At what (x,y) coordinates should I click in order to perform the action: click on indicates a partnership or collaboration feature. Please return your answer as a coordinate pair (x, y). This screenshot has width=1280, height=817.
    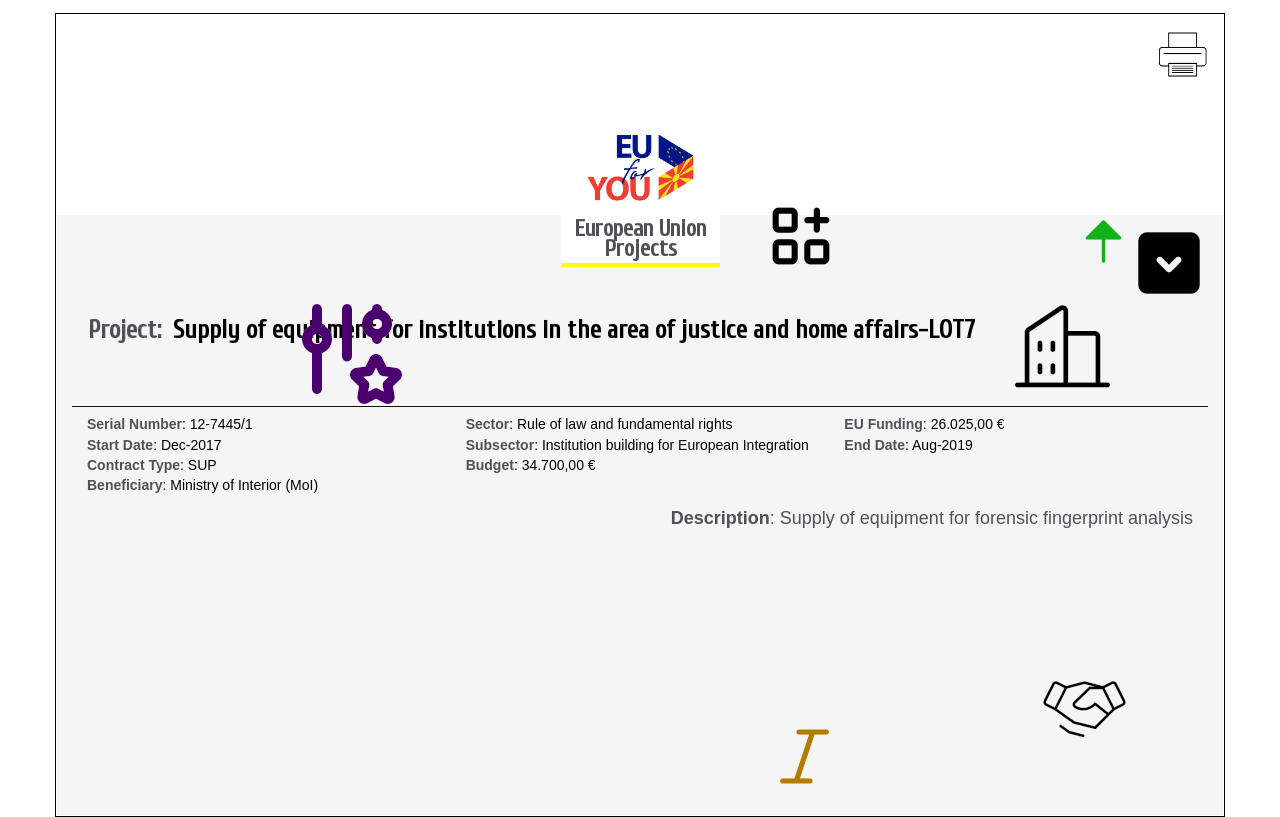
    Looking at the image, I should click on (1084, 706).